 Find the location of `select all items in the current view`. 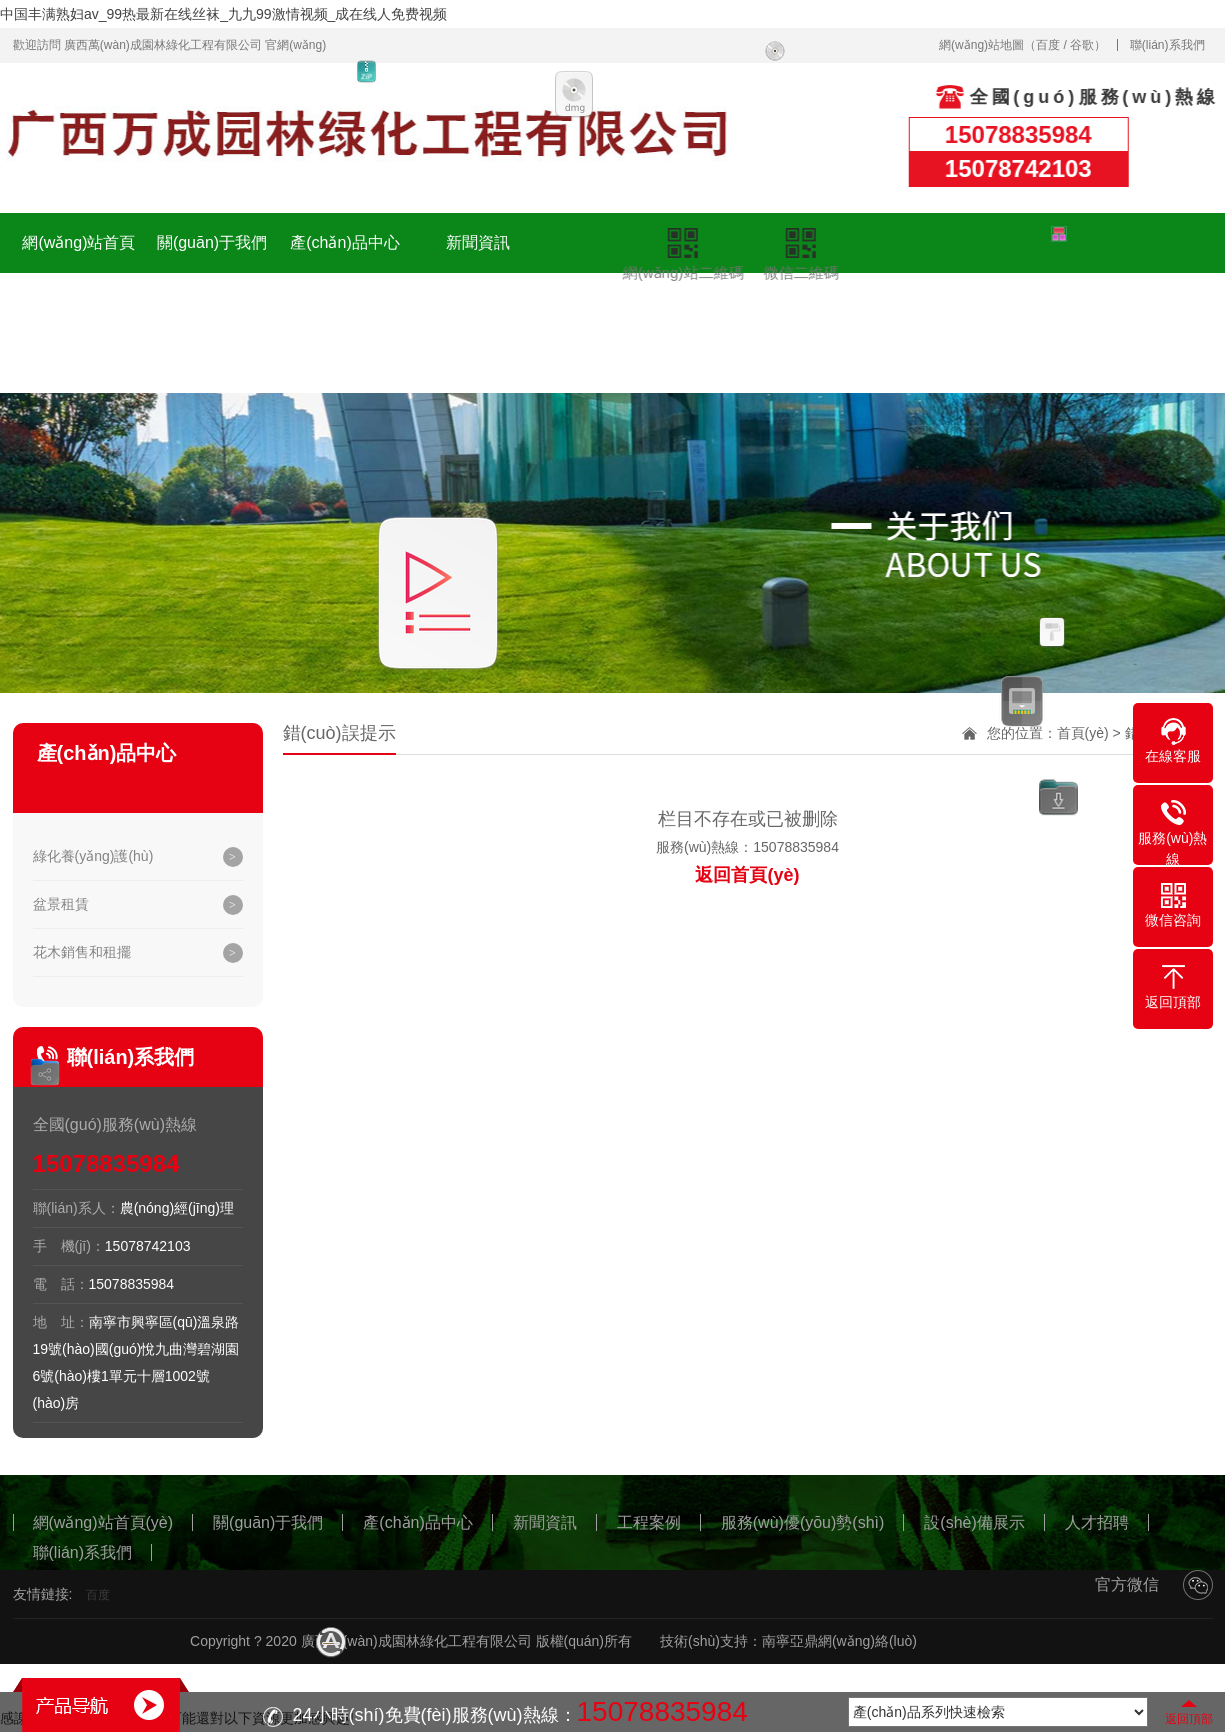

select all items in the current view is located at coordinates (1059, 234).